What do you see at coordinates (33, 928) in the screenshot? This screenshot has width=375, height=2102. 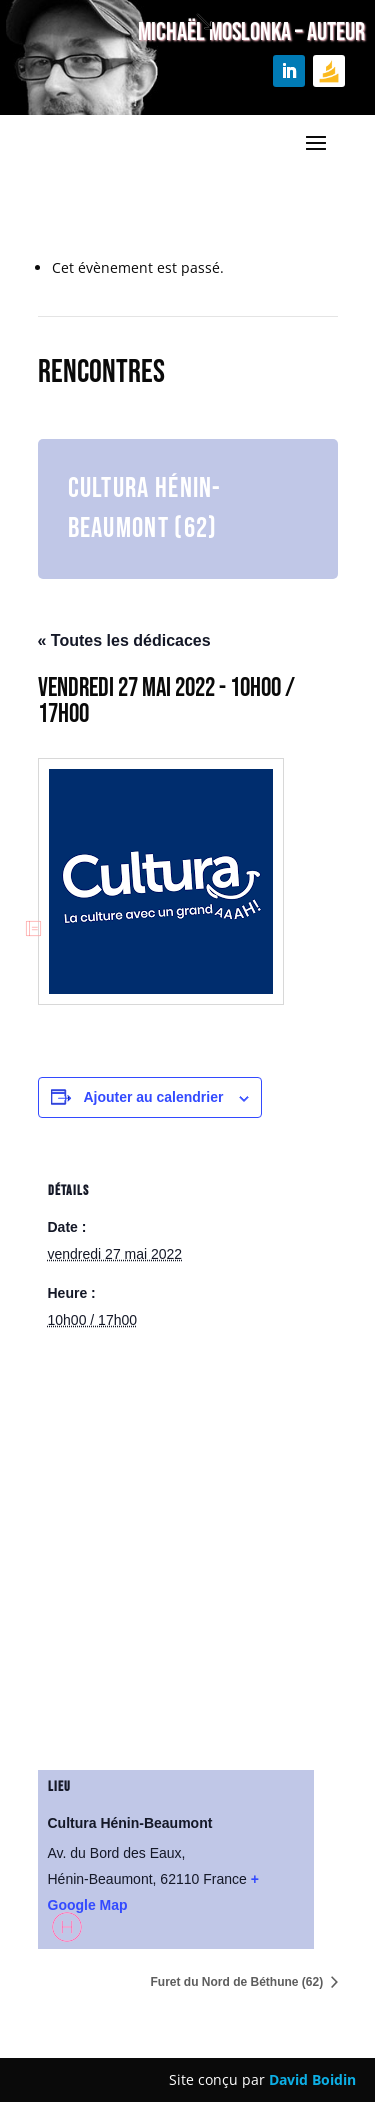 I see `open notebook or notes app` at bounding box center [33, 928].